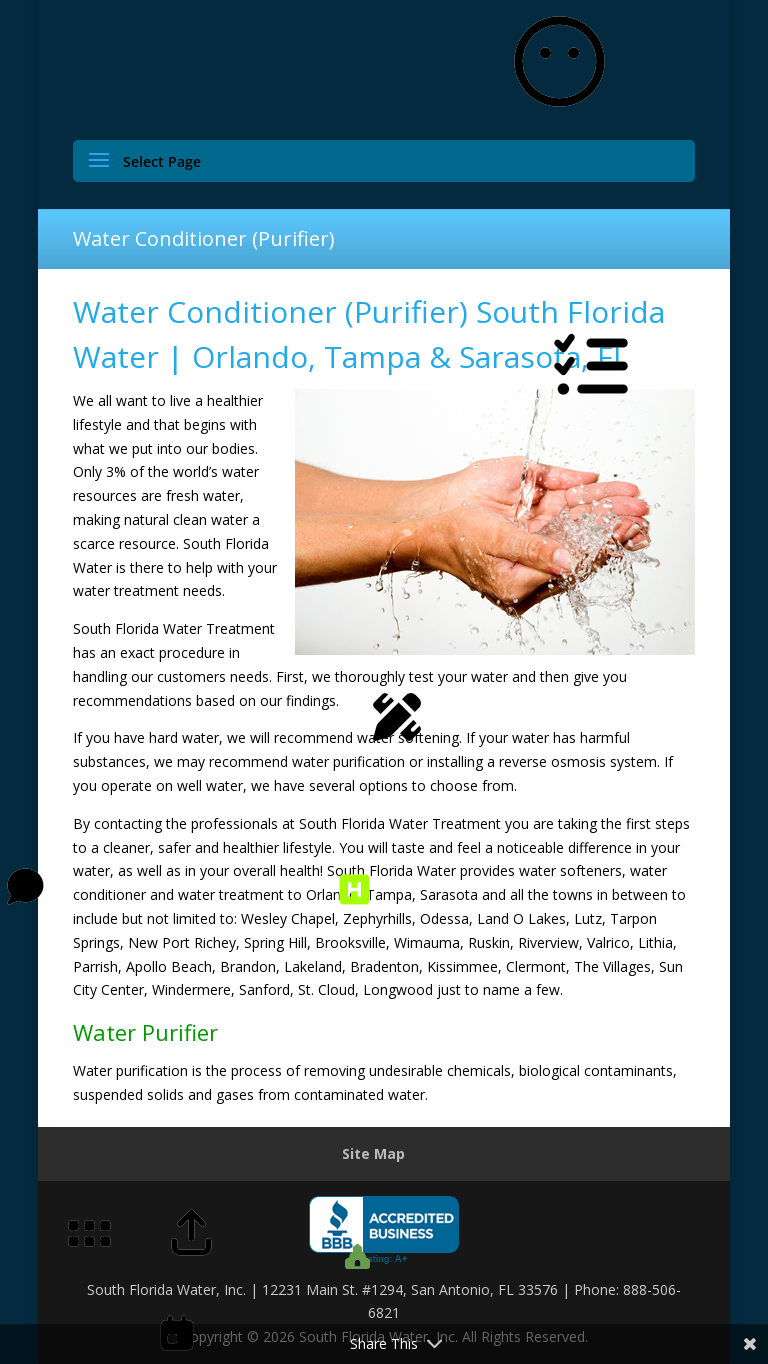 This screenshot has height=1364, width=768. What do you see at coordinates (357, 1256) in the screenshot?
I see `find nearby places of worship` at bounding box center [357, 1256].